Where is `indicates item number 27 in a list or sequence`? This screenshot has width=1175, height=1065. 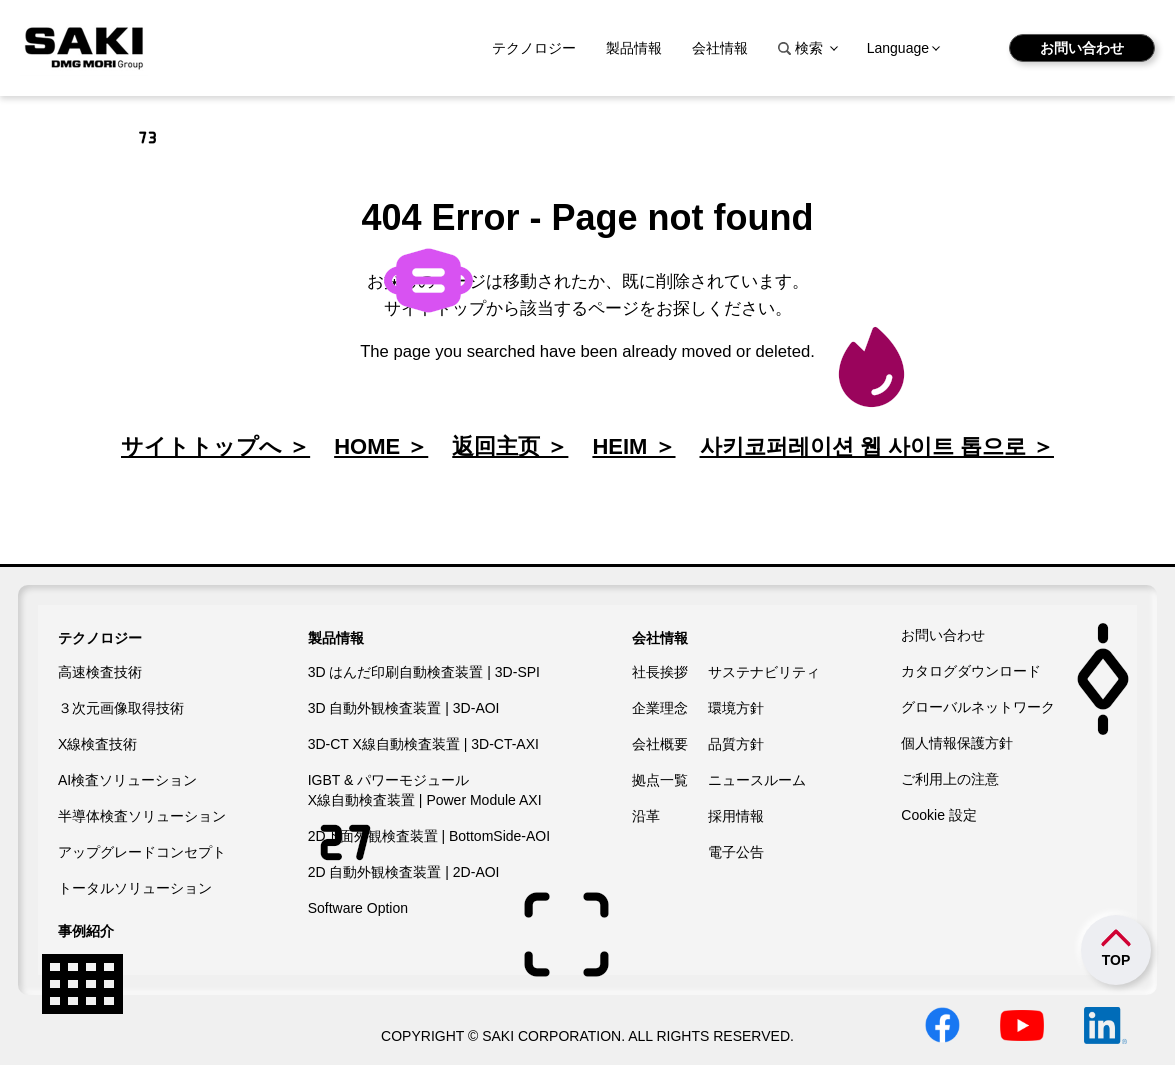 indicates item number 27 in a list or sequence is located at coordinates (345, 842).